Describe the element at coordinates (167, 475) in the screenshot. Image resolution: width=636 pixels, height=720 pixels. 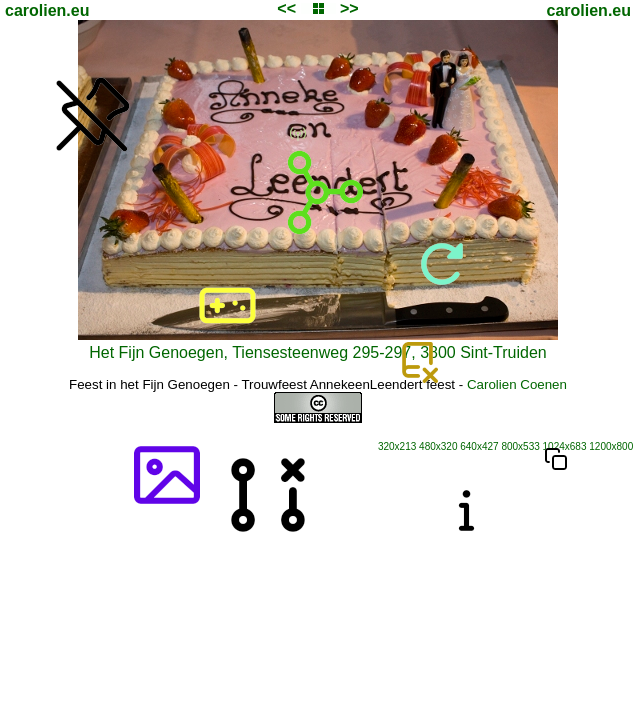
I see `view media file` at that location.